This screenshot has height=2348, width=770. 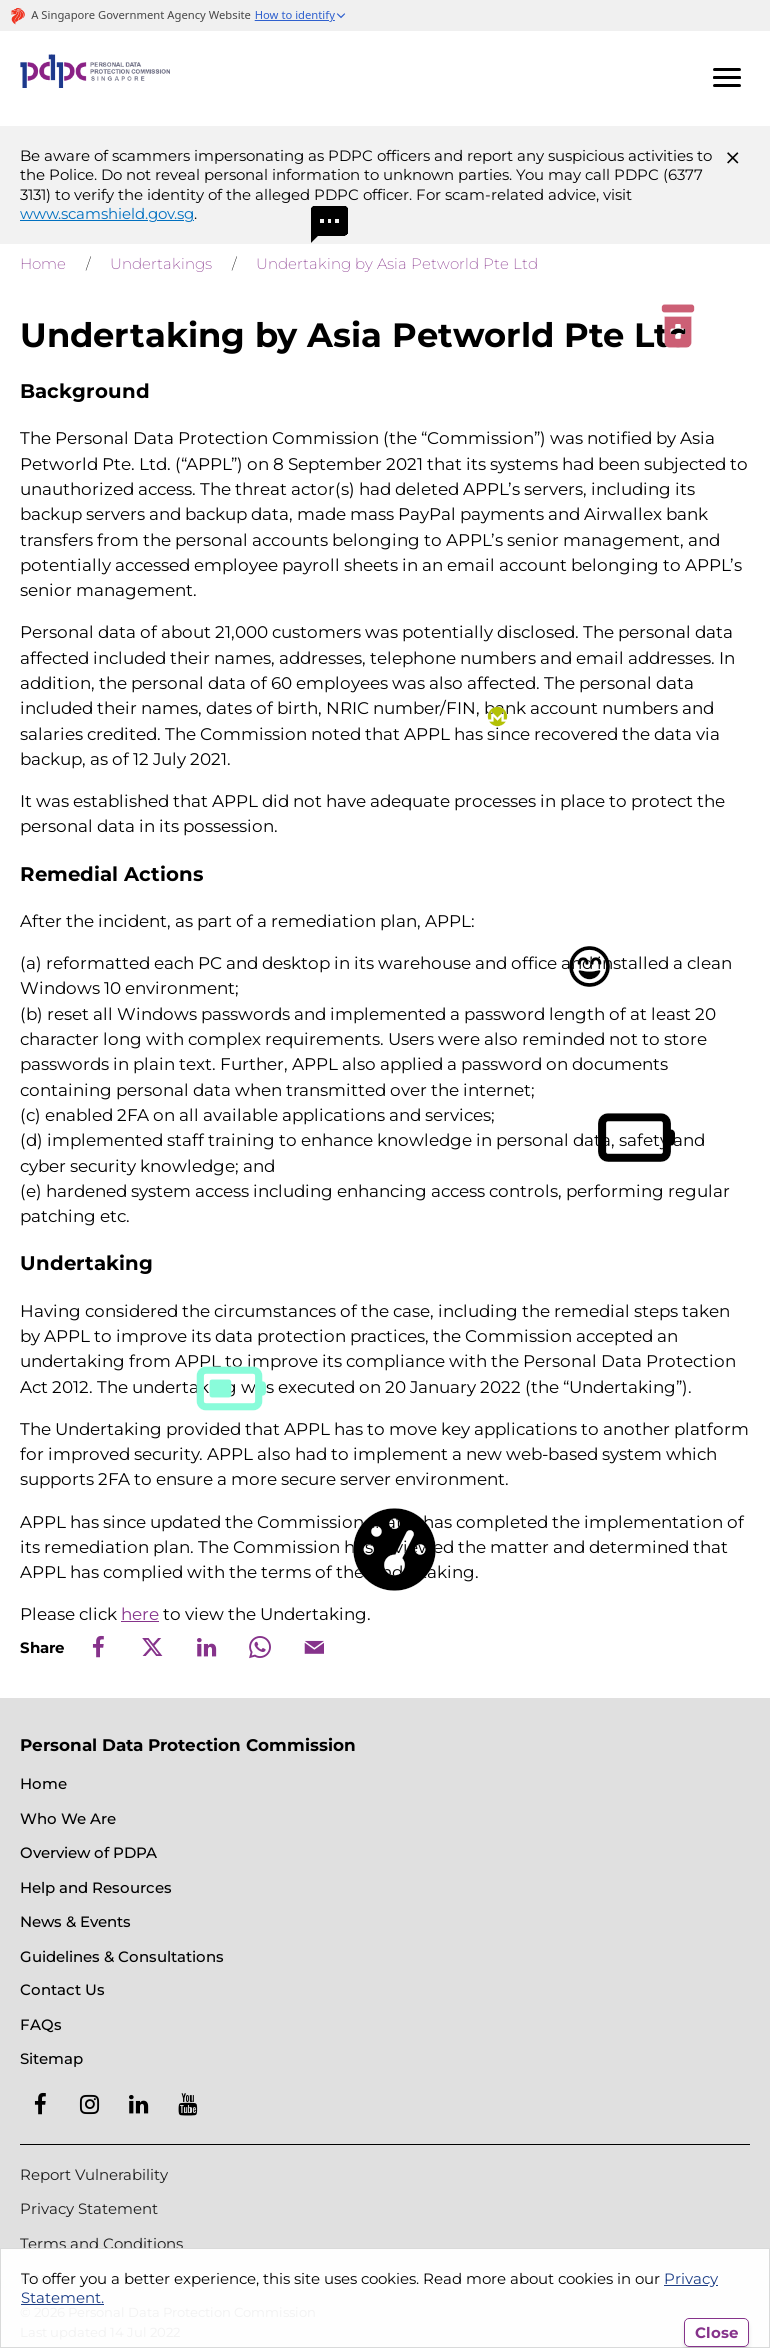 I want to click on open text messaging app, so click(x=329, y=224).